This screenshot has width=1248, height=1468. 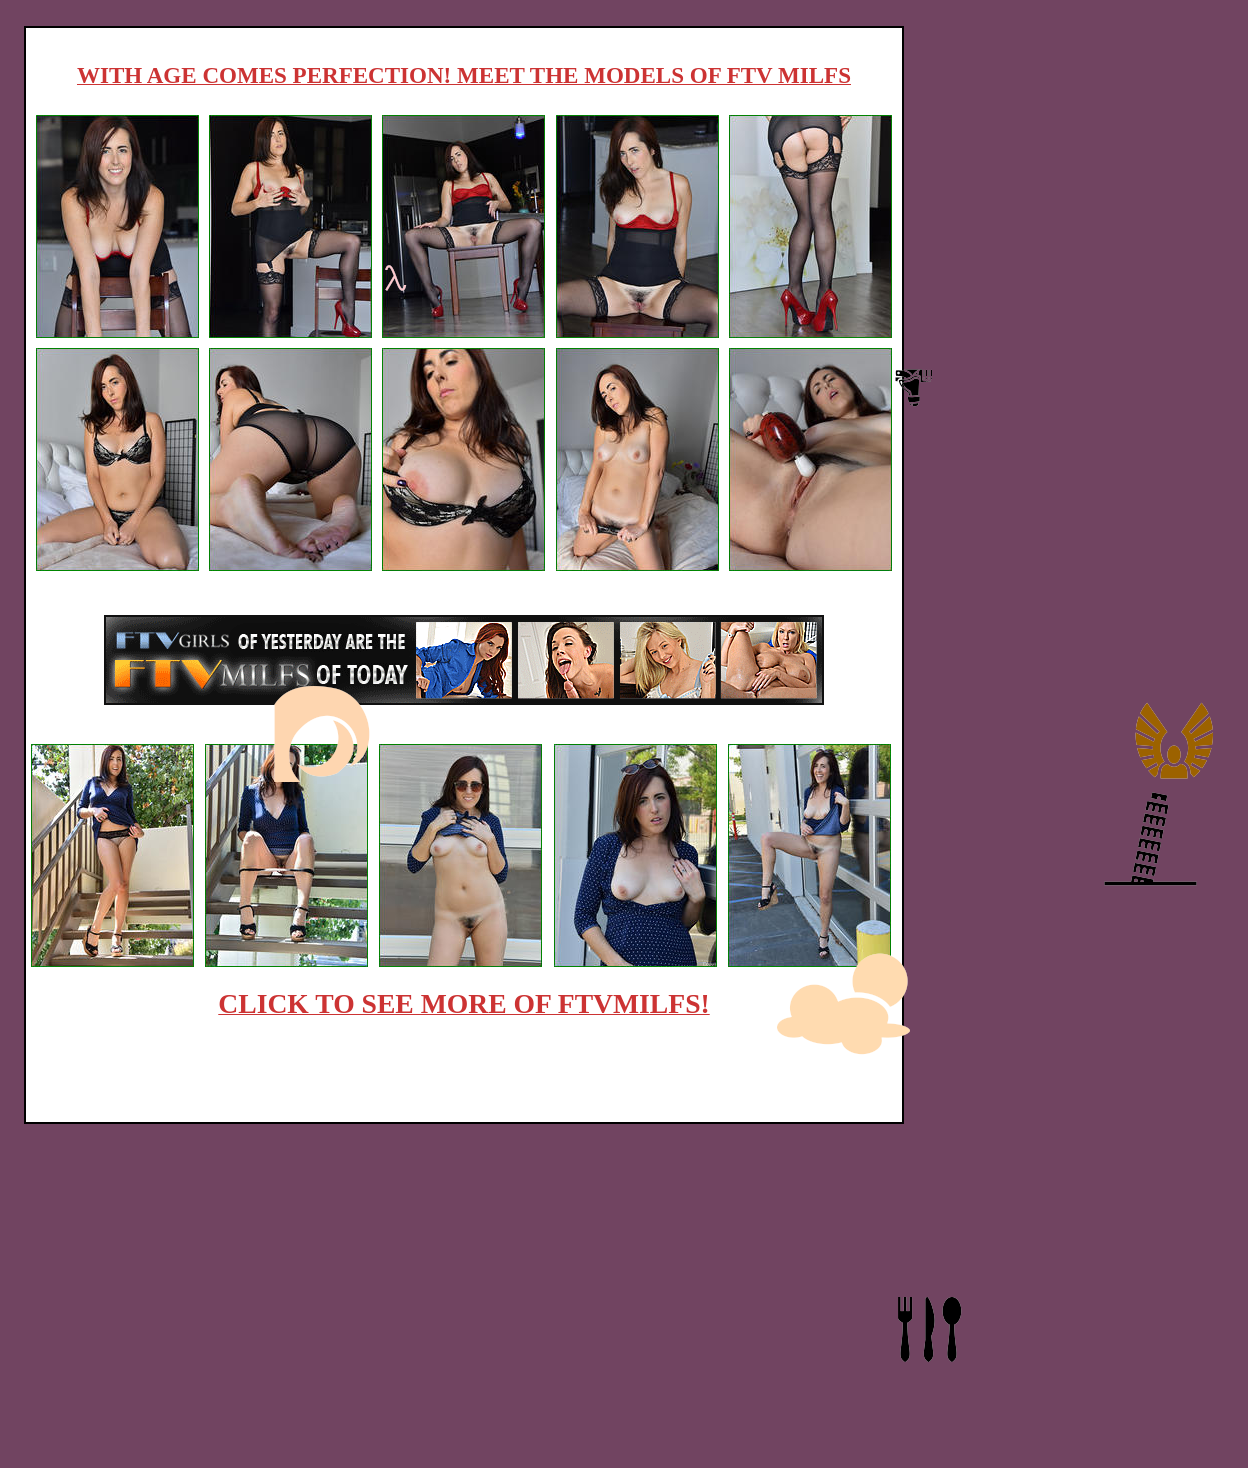 What do you see at coordinates (1150, 838) in the screenshot?
I see `view Italian landmarks or attractions` at bounding box center [1150, 838].